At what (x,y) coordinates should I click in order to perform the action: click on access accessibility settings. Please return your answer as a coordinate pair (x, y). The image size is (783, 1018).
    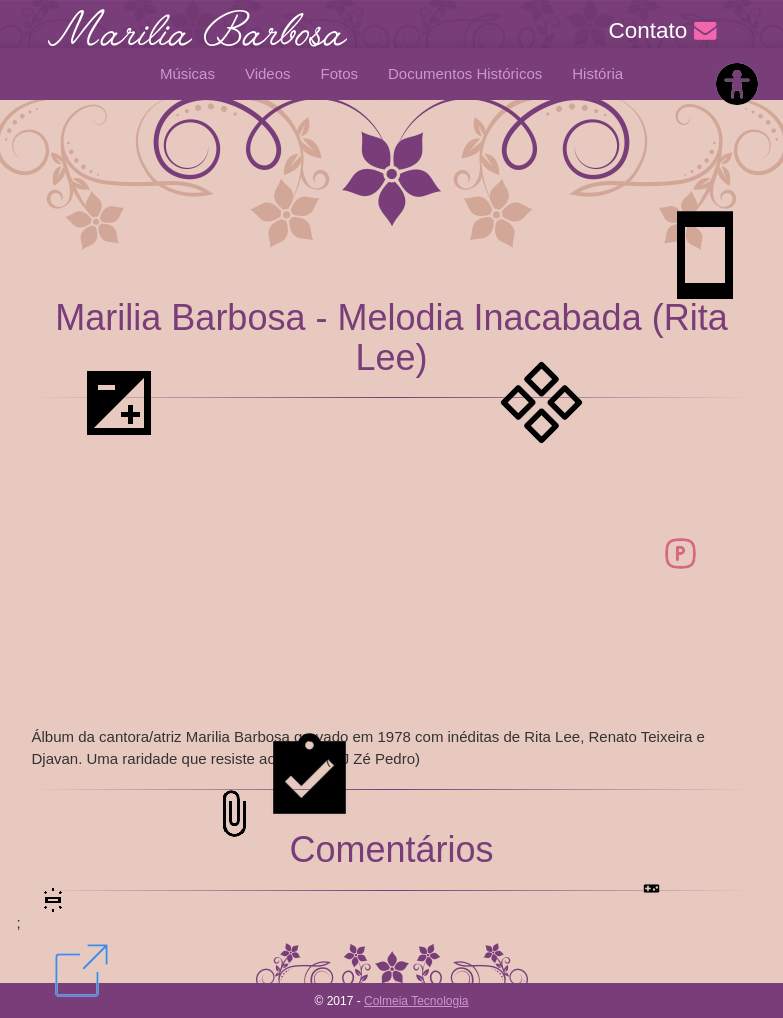
    Looking at the image, I should click on (737, 84).